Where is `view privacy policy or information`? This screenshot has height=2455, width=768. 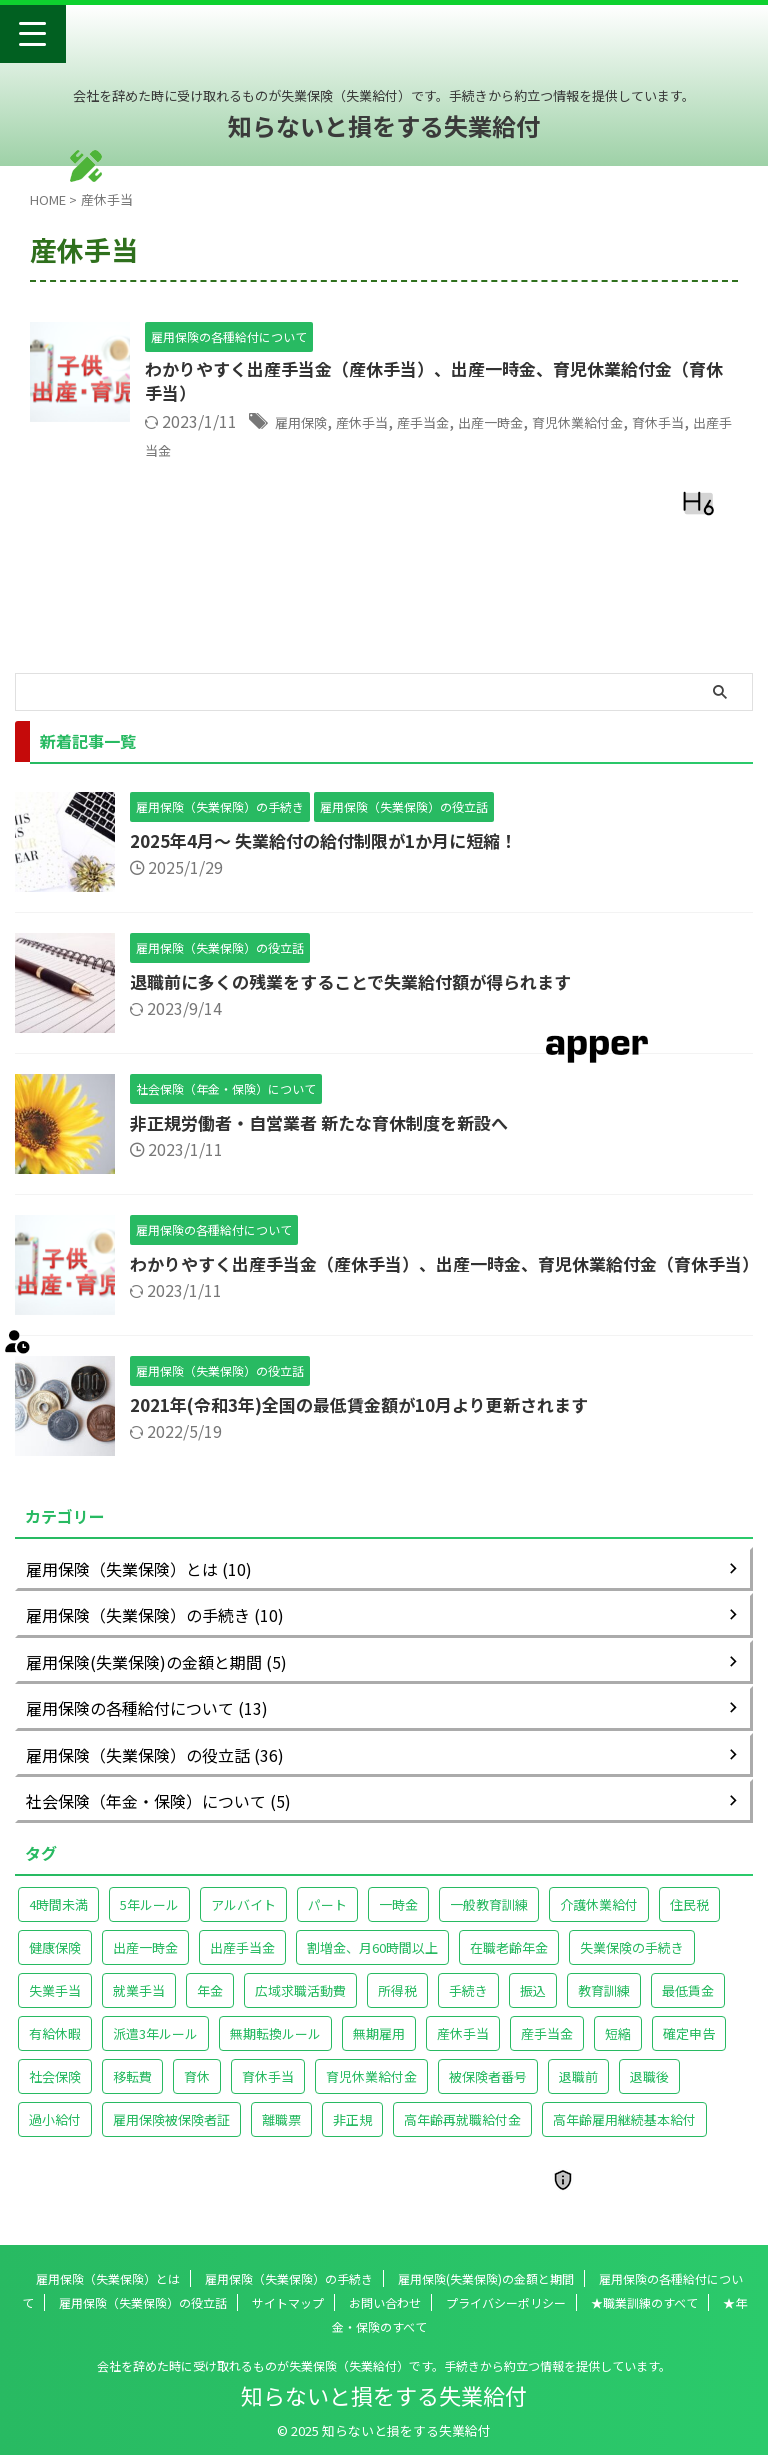 view privacy policy or information is located at coordinates (563, 2180).